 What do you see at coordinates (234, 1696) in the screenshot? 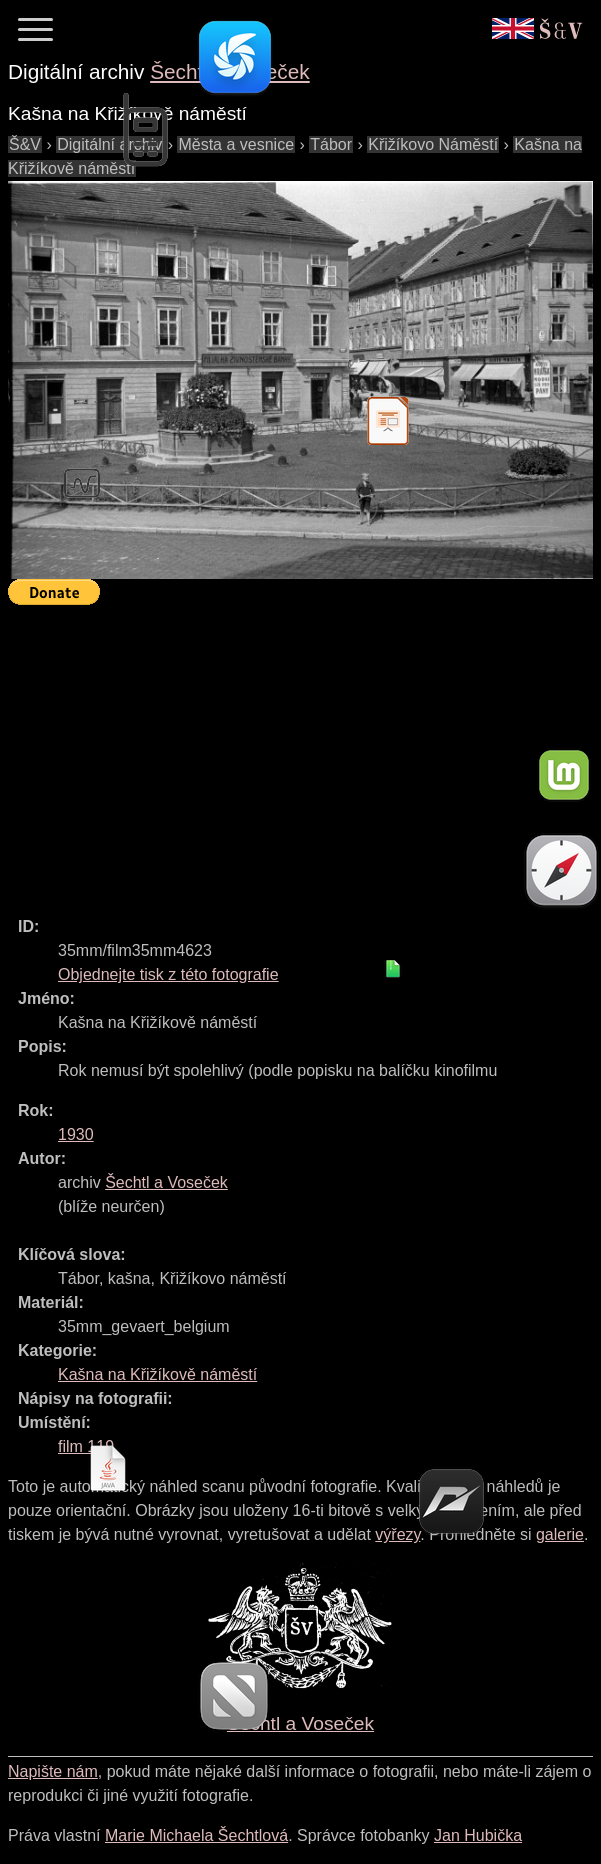
I see `open the apple news app` at bounding box center [234, 1696].